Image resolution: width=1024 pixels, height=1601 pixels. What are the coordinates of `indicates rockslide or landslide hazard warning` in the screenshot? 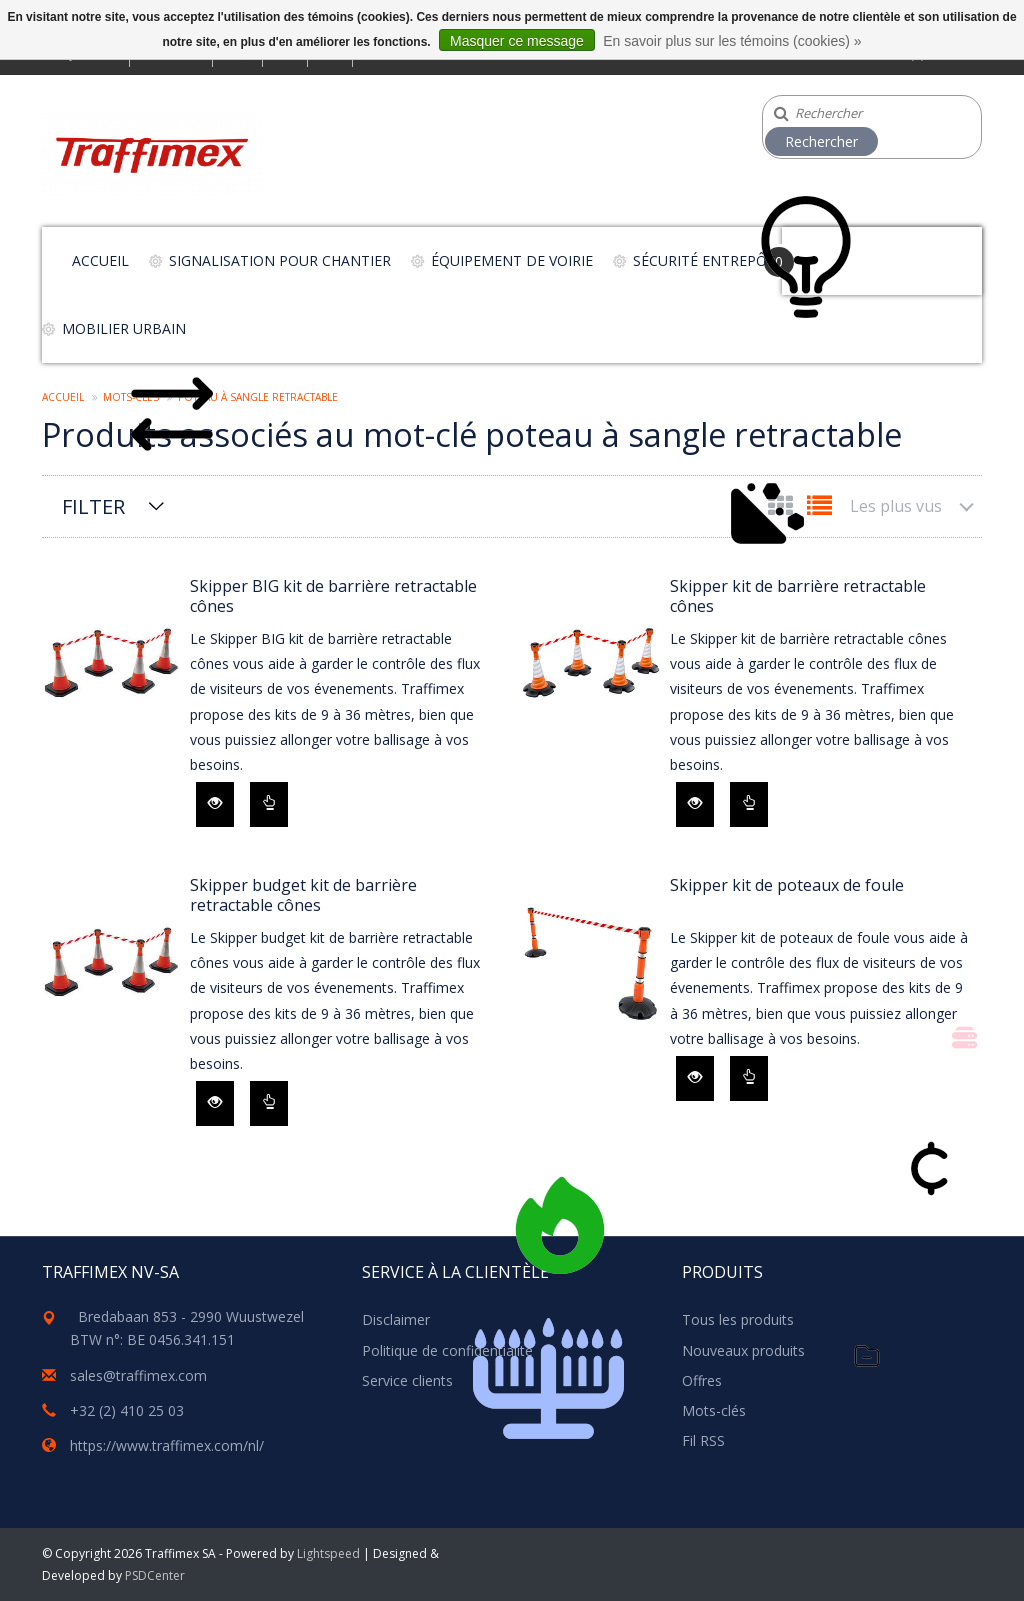 It's located at (767, 511).